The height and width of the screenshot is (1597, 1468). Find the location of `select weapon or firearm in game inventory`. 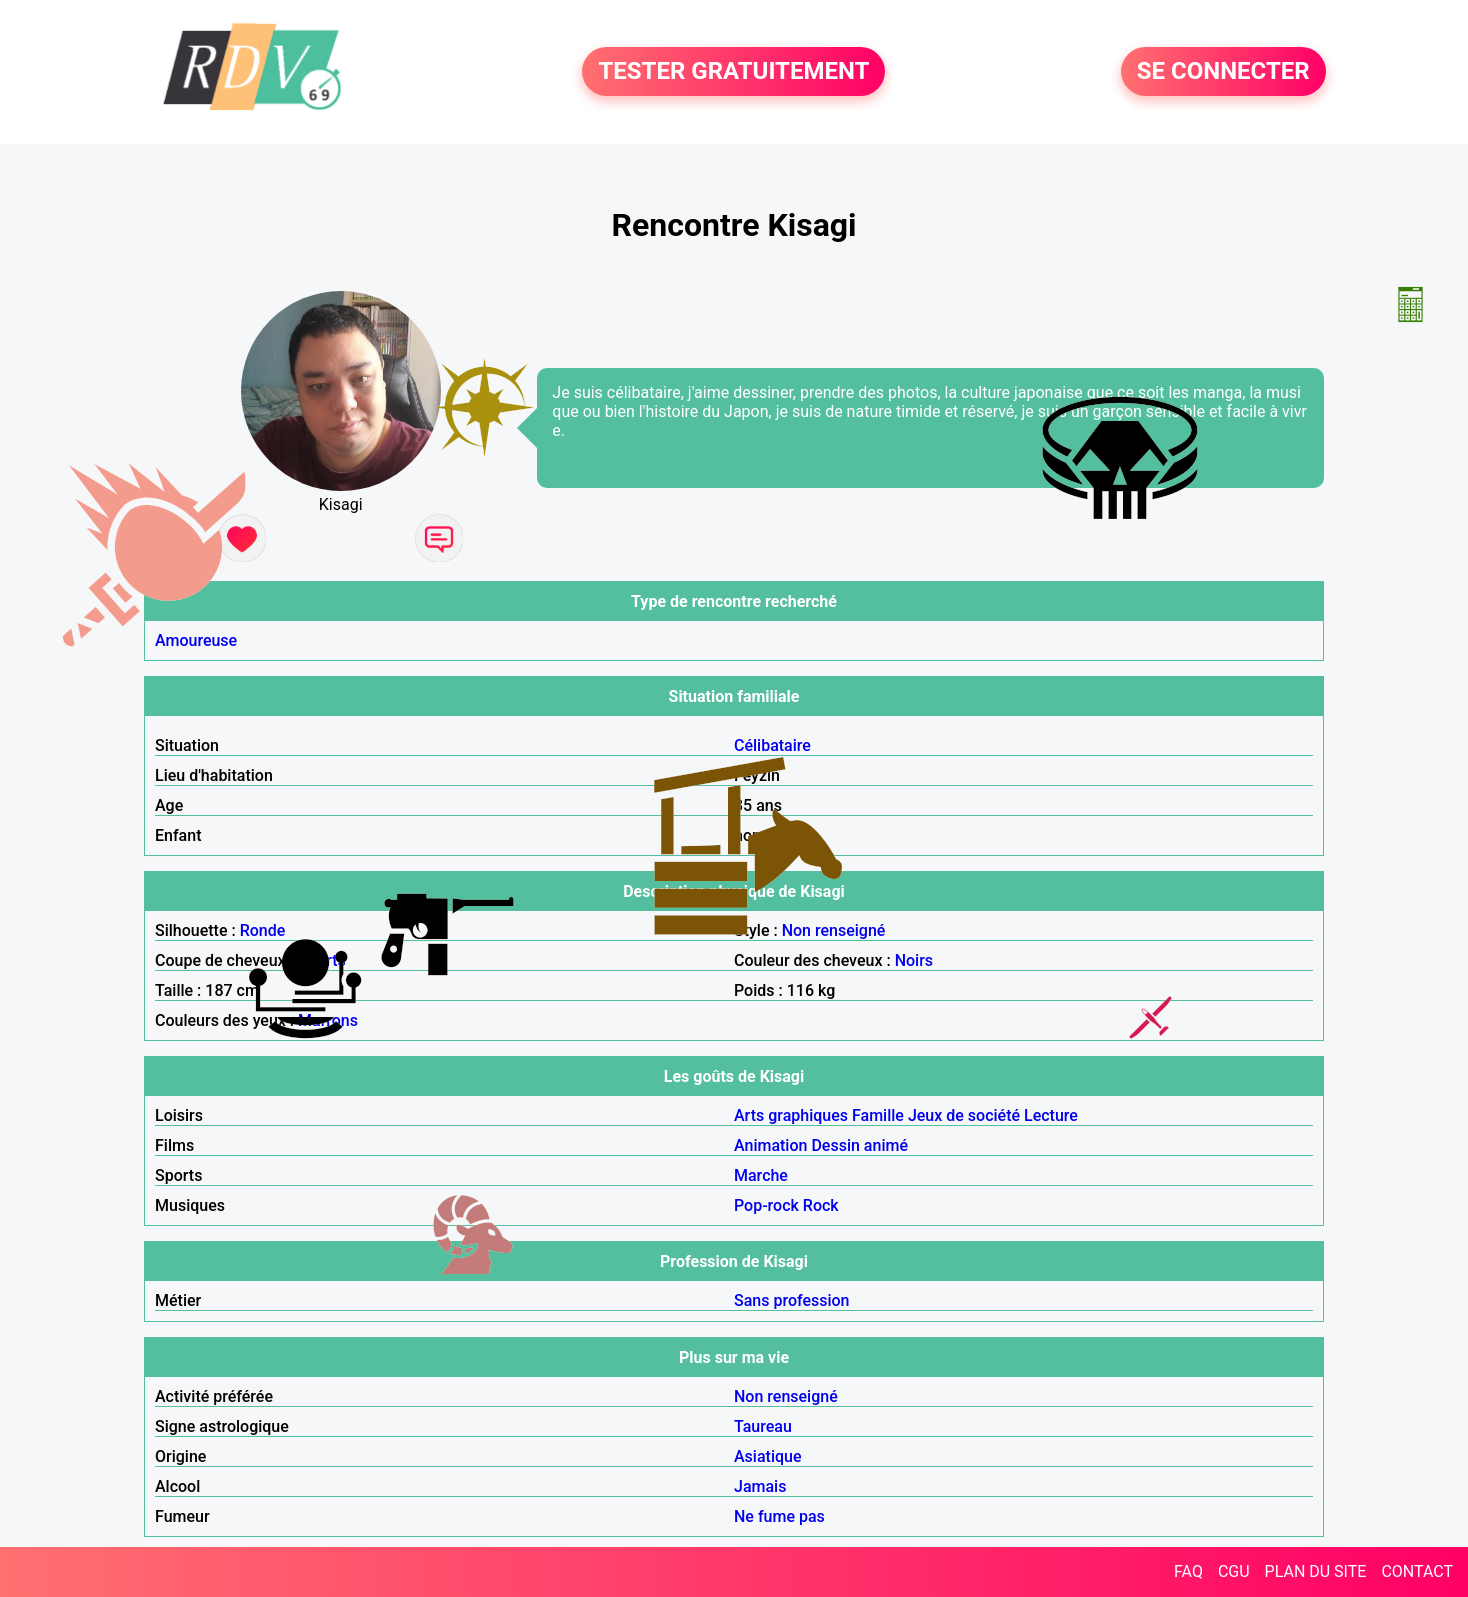

select weapon or firearm in game inventory is located at coordinates (447, 934).